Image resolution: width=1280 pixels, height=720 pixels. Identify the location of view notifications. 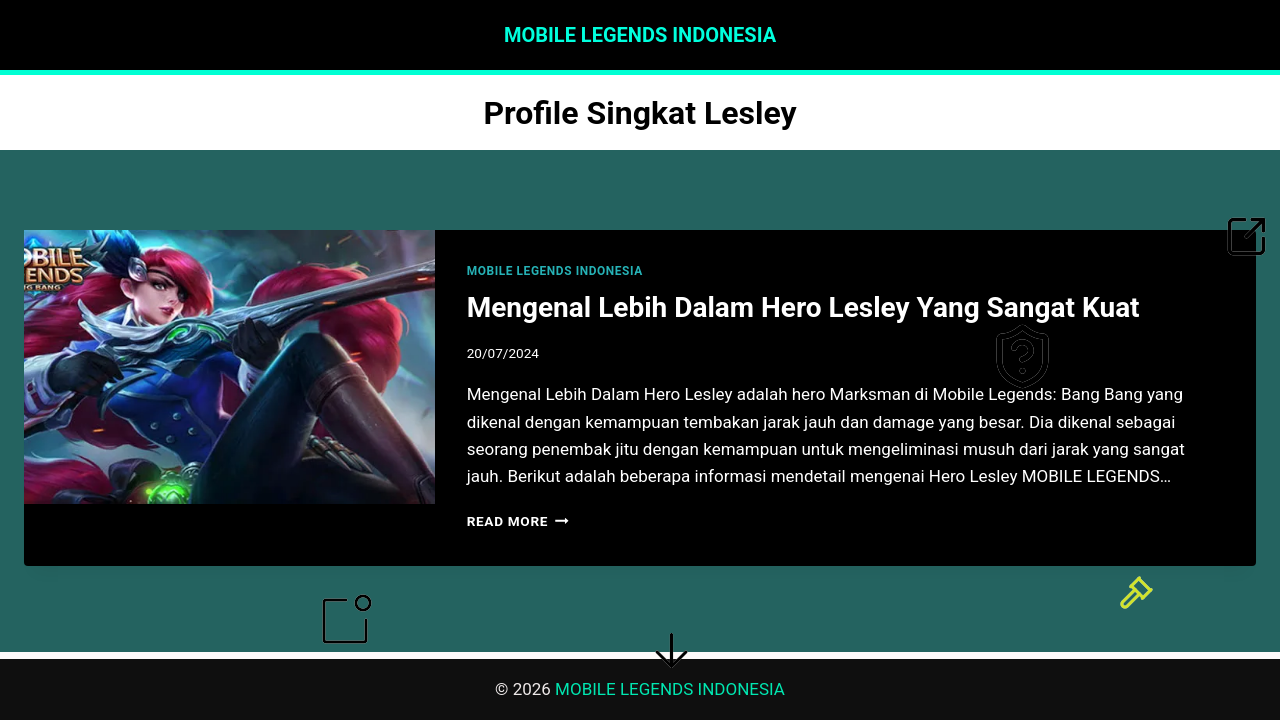
(346, 620).